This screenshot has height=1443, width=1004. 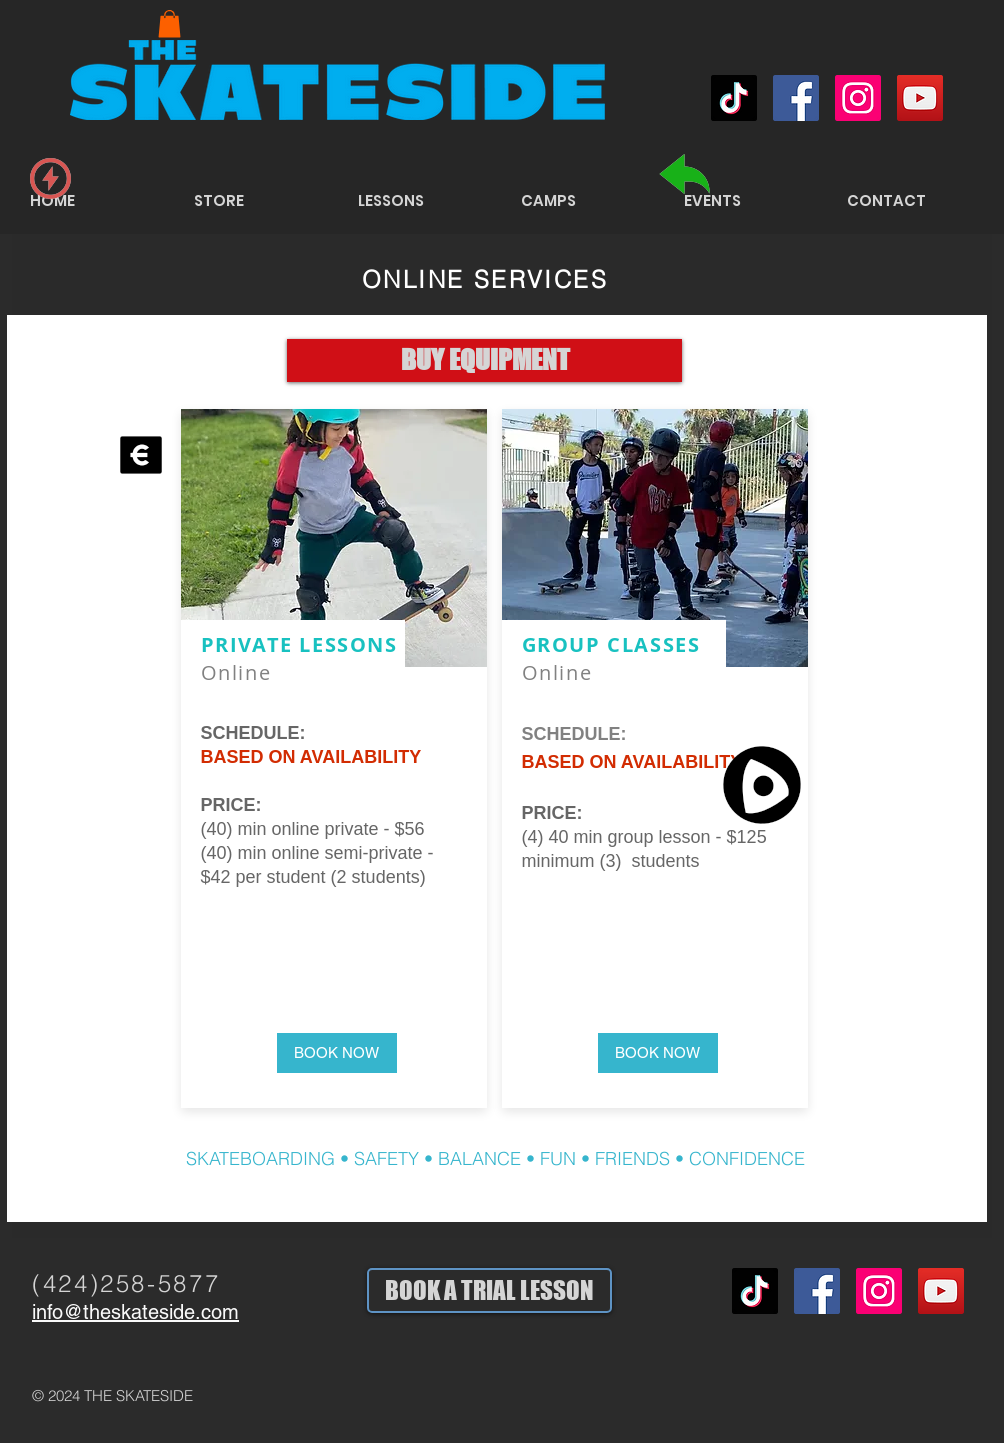 I want to click on reply to a message or email, so click(x=687, y=174).